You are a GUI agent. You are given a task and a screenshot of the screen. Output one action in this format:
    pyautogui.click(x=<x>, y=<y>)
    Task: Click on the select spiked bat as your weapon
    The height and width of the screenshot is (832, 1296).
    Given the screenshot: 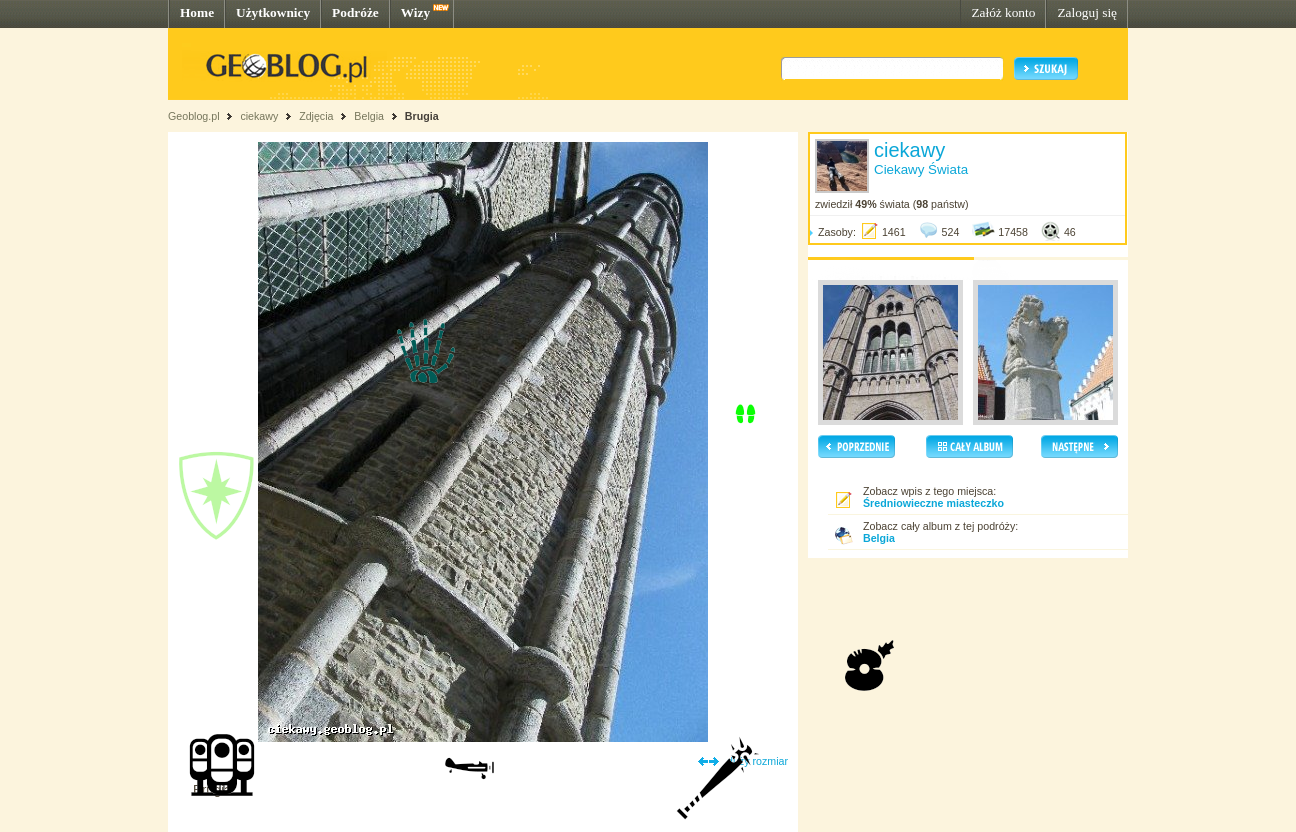 What is the action you would take?
    pyautogui.click(x=718, y=778)
    